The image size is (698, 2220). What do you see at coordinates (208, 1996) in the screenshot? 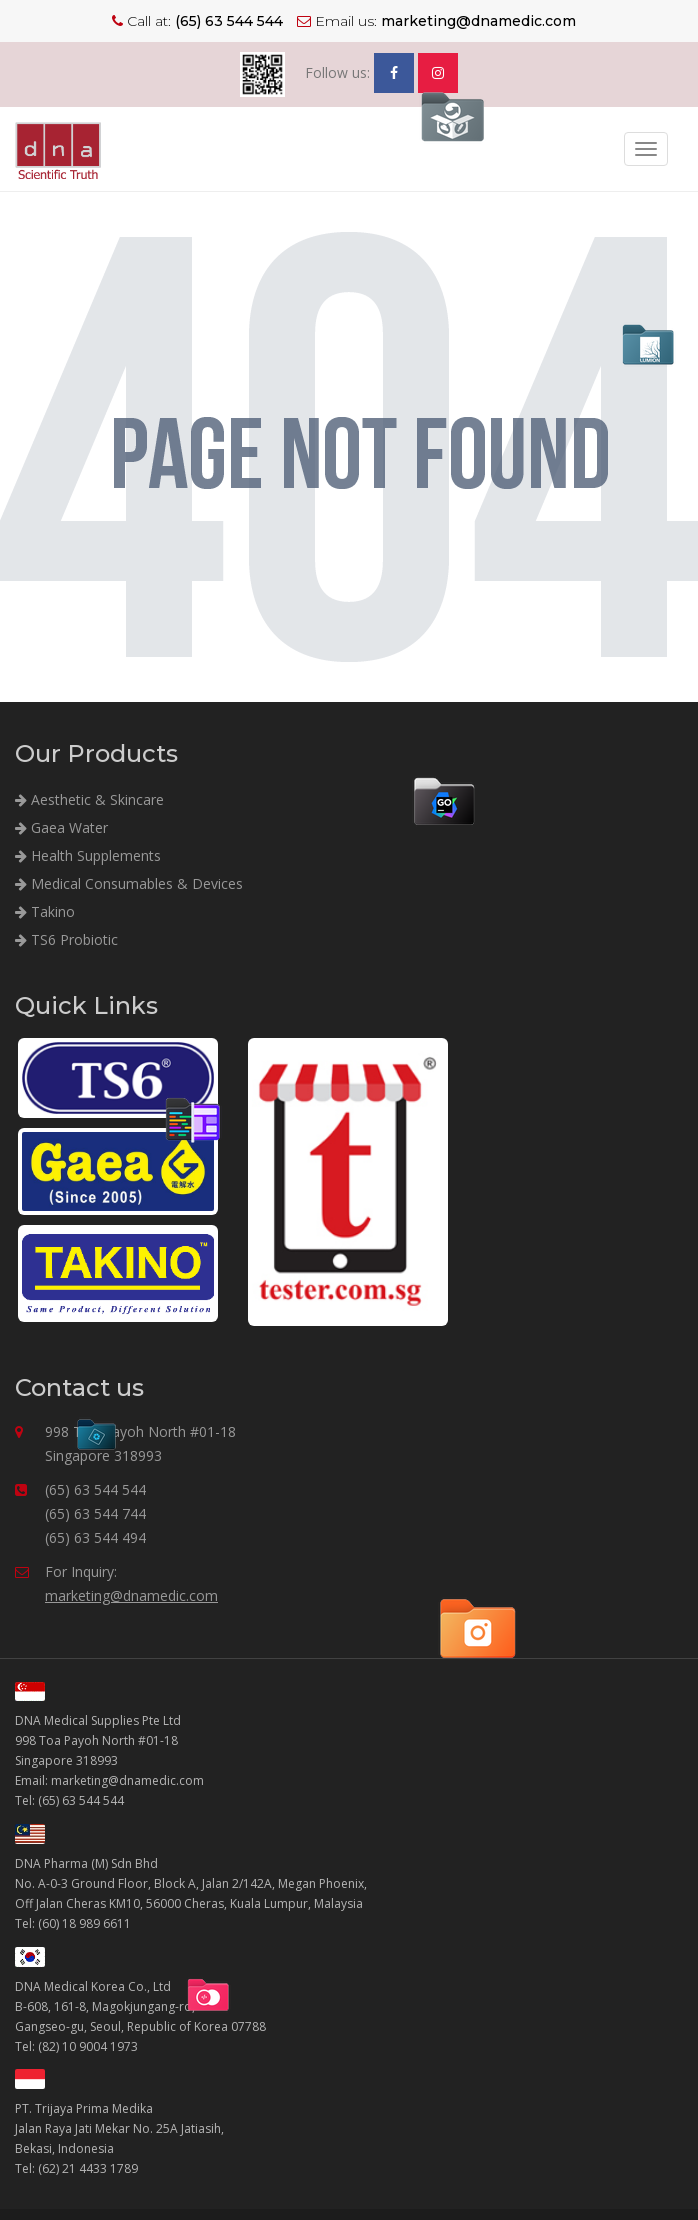
I see `open appwrite project folder` at bounding box center [208, 1996].